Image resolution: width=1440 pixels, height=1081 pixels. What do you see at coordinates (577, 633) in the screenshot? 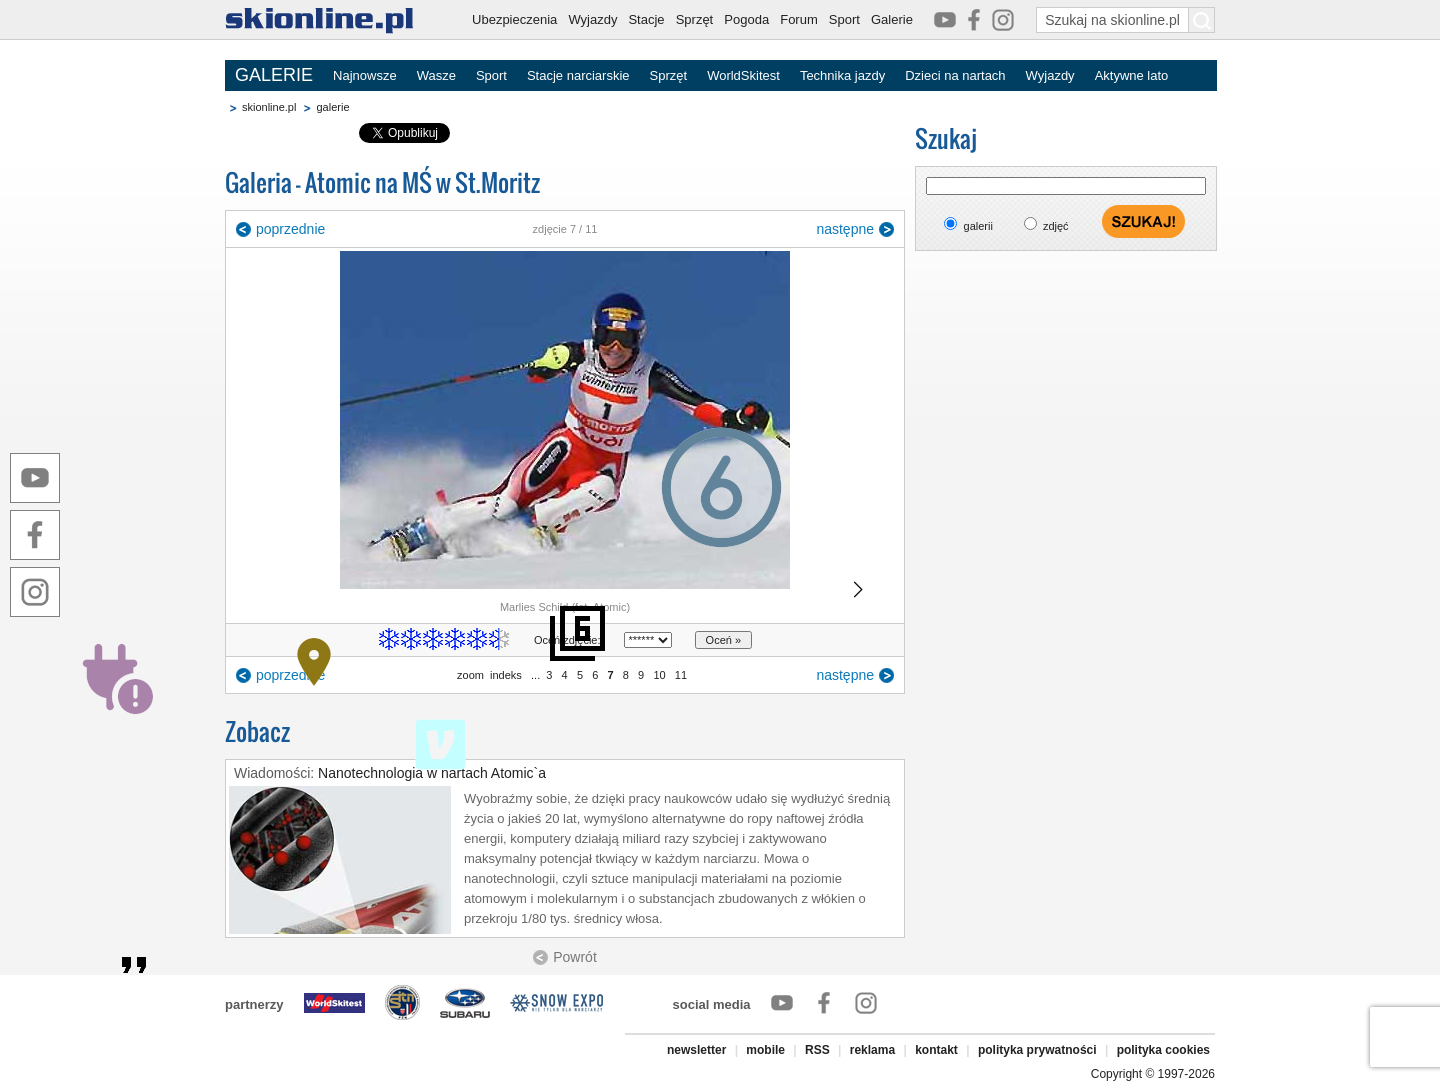
I see `indicates 6 items selected or filtered` at bounding box center [577, 633].